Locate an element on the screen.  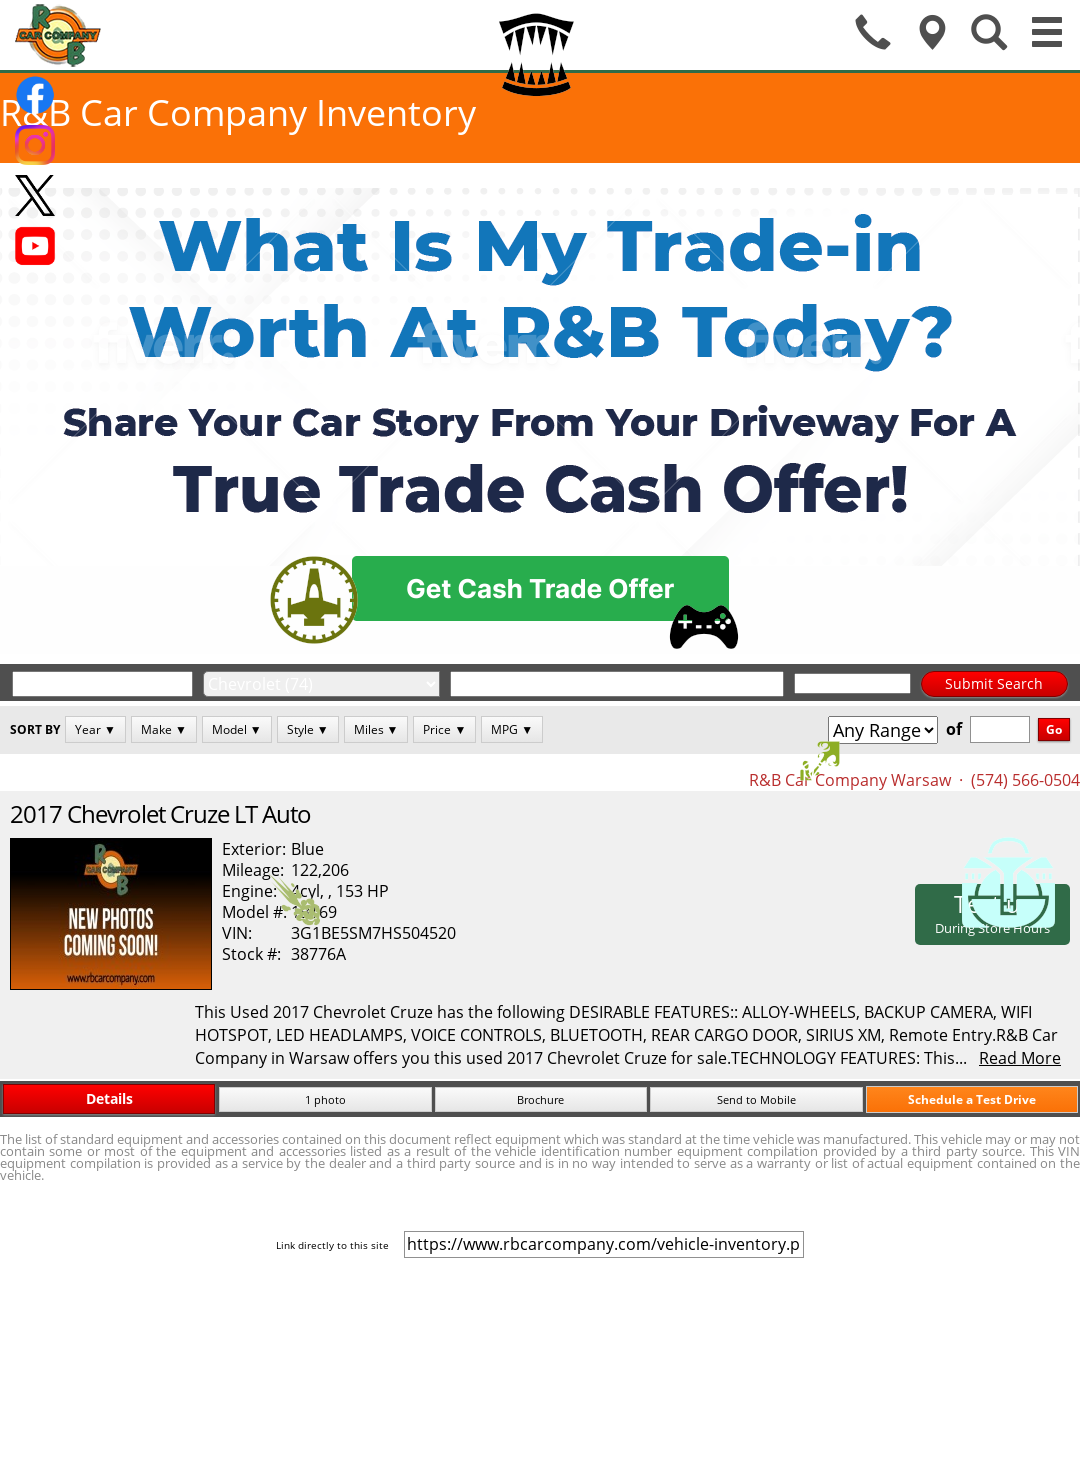
select flamethrower unit or weapon class is located at coordinates (820, 761).